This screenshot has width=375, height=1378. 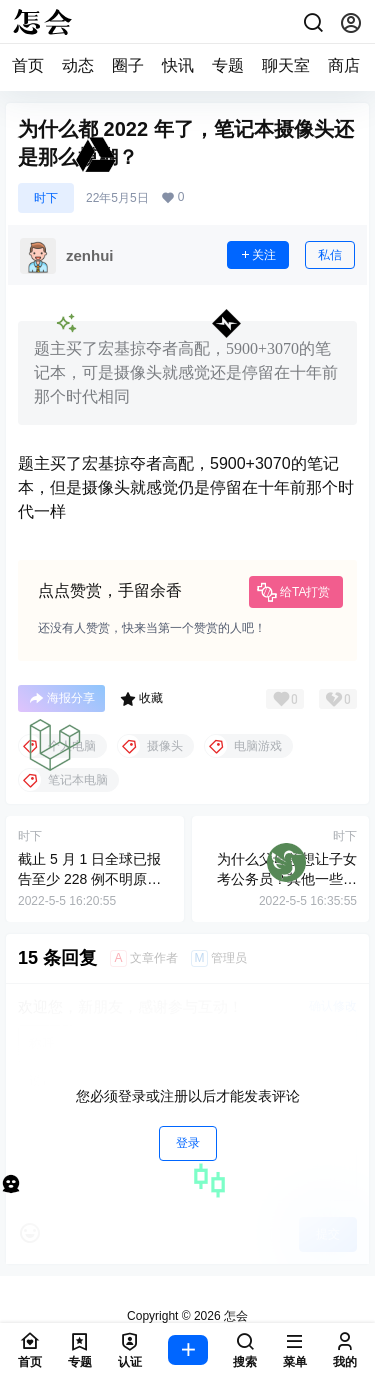 What do you see at coordinates (67, 323) in the screenshot?
I see `indicates AI-generated or enhanced content` at bounding box center [67, 323].